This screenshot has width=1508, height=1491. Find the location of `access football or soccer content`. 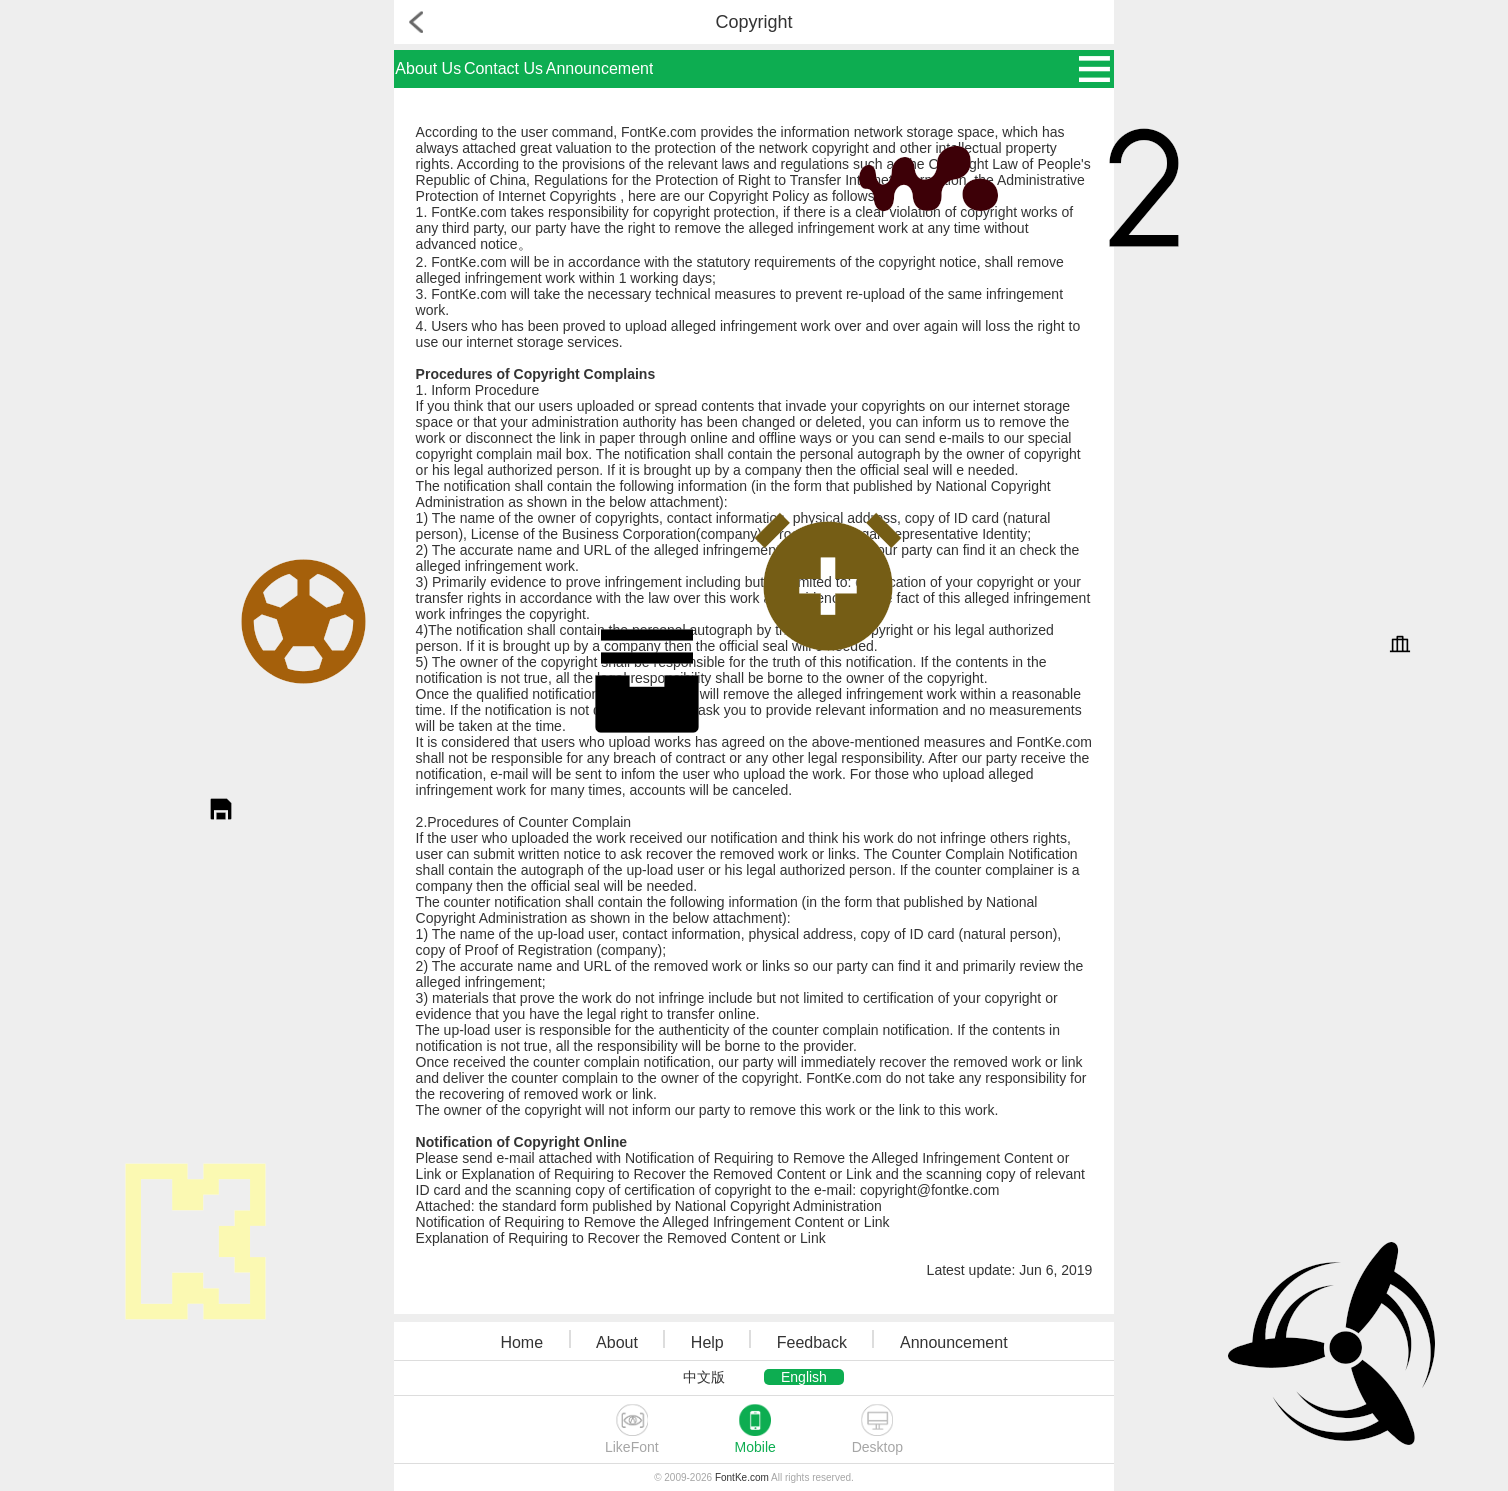

access football or soccer content is located at coordinates (303, 621).